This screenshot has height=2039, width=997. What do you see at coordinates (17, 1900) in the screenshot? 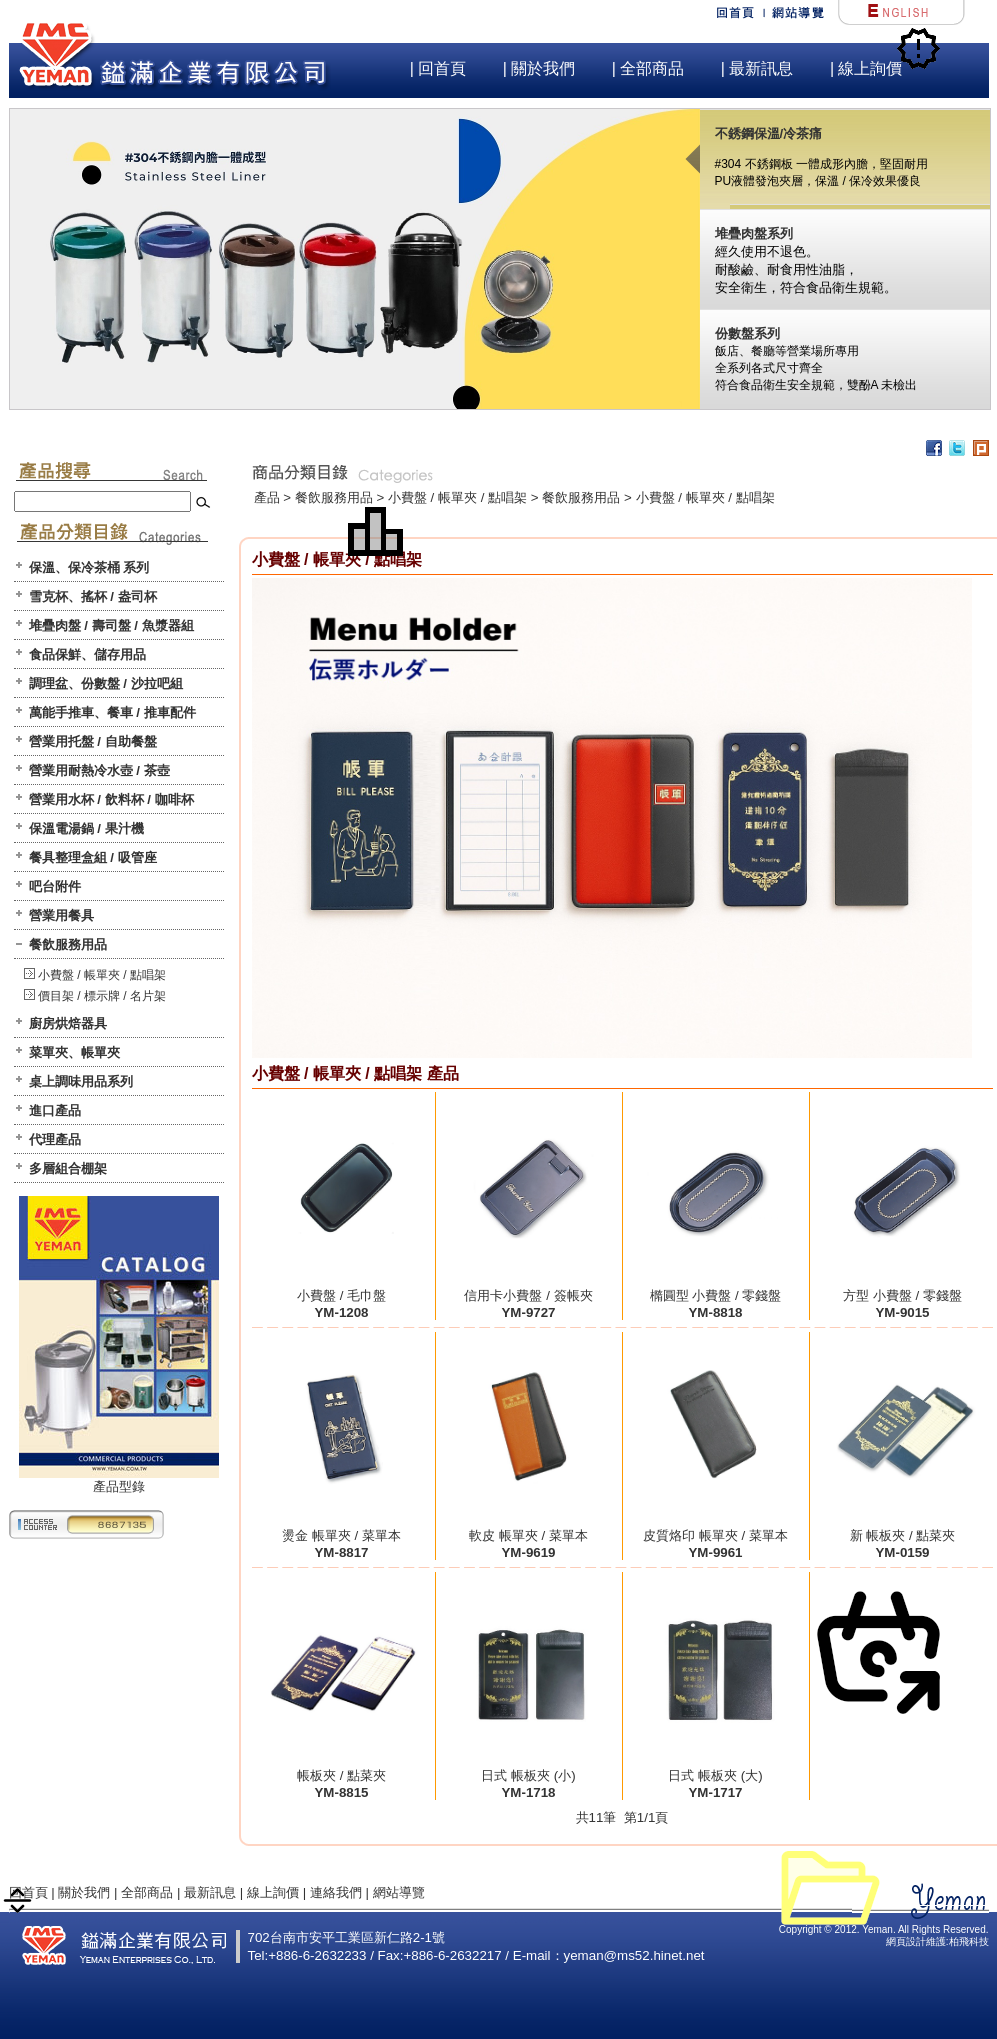
I see `adjust horizontal divider position` at bounding box center [17, 1900].